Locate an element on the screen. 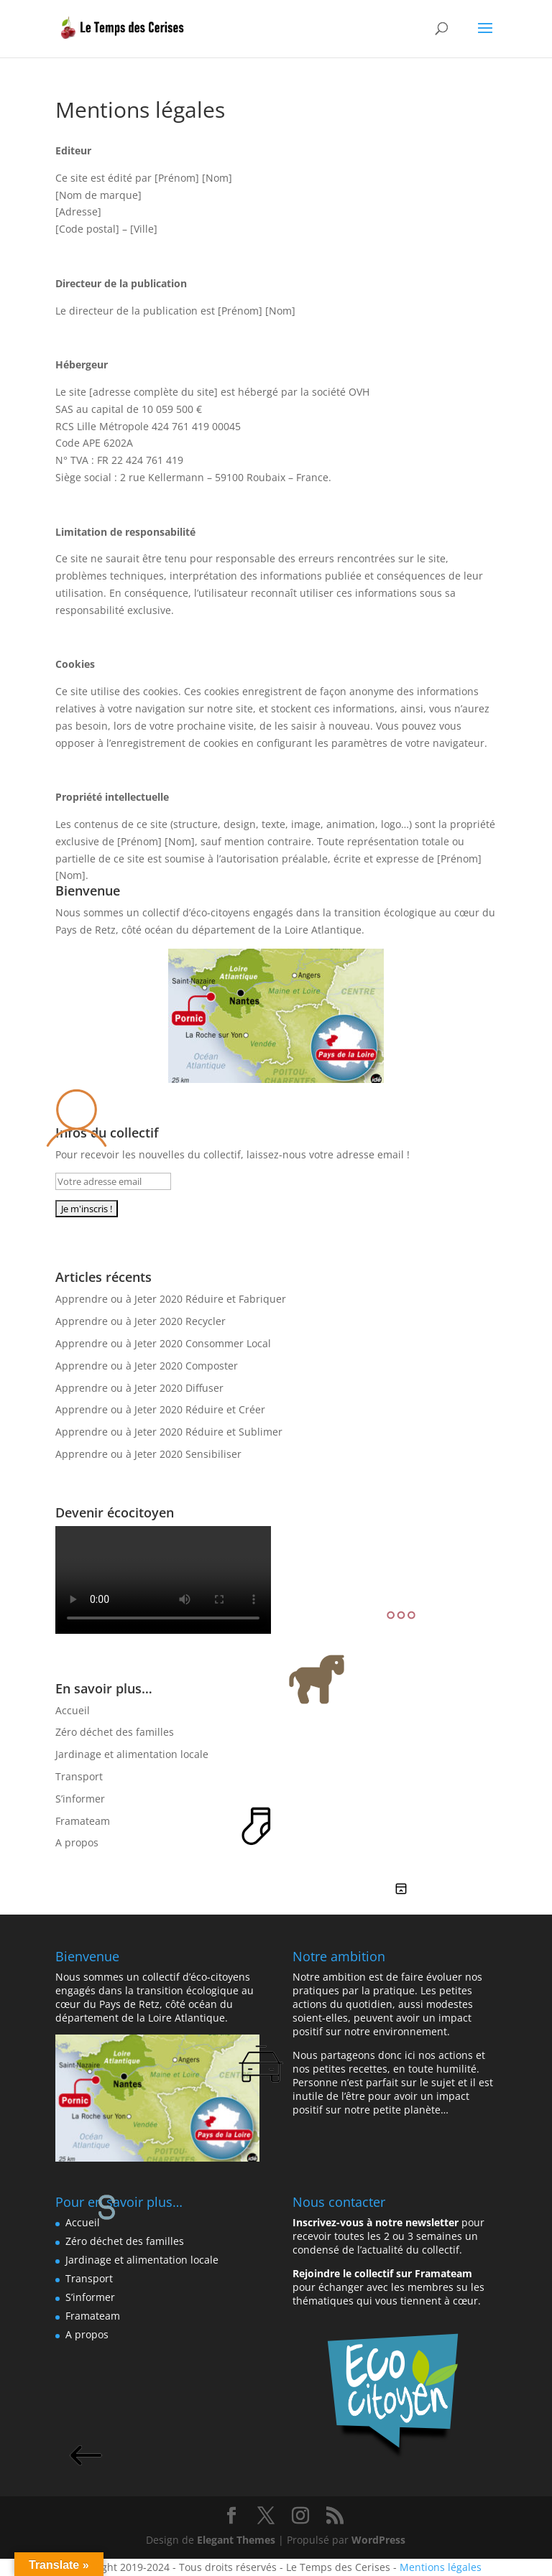  indicates equestrian or horse-related content is located at coordinates (316, 1679).